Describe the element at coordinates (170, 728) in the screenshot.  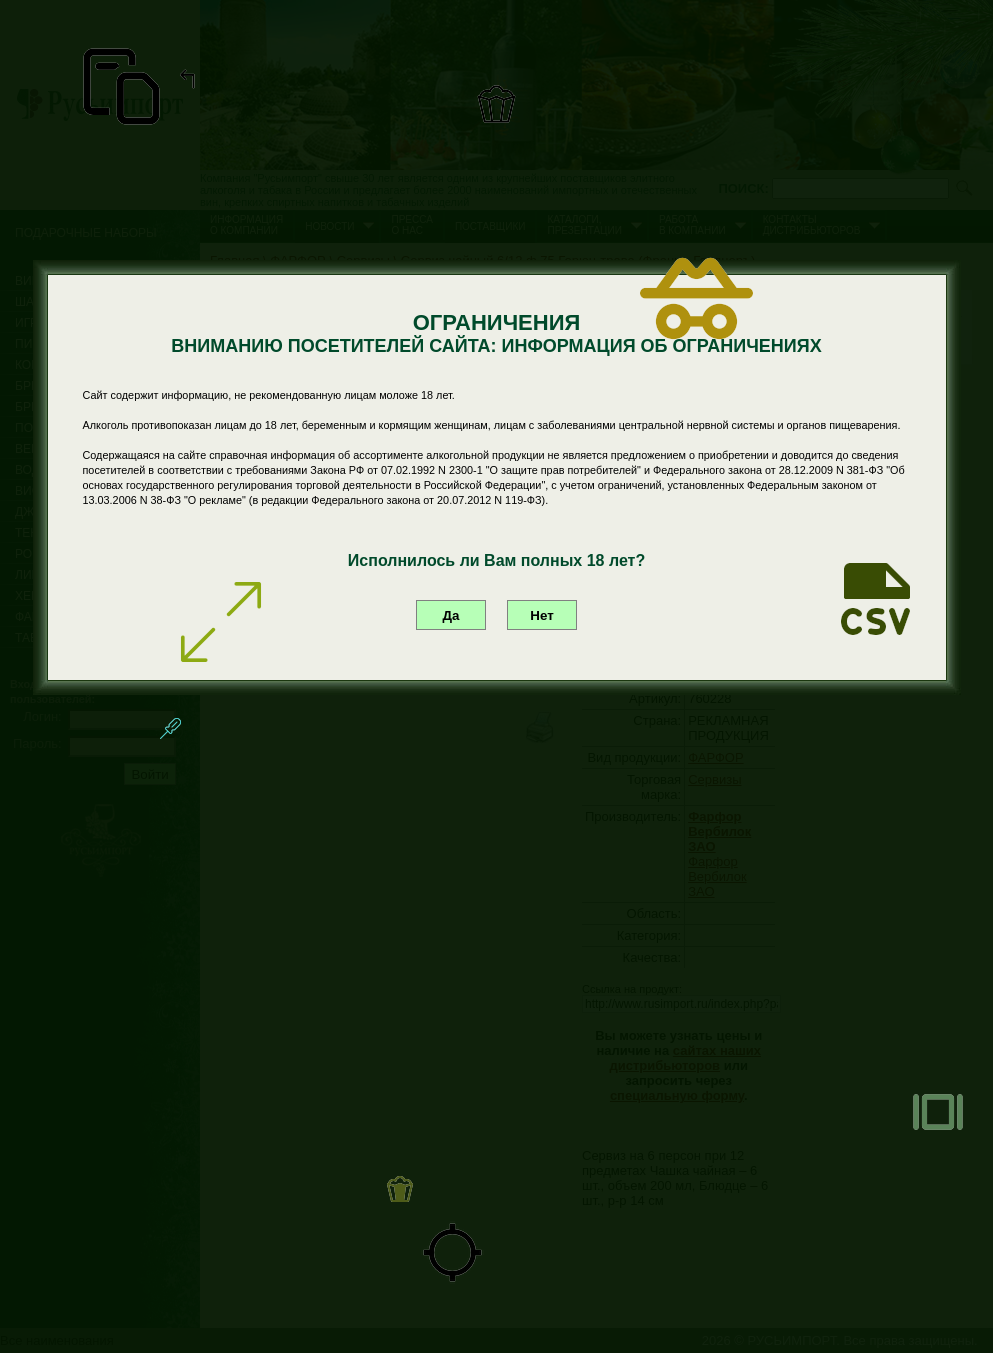
I see `access settings or configuration options` at that location.